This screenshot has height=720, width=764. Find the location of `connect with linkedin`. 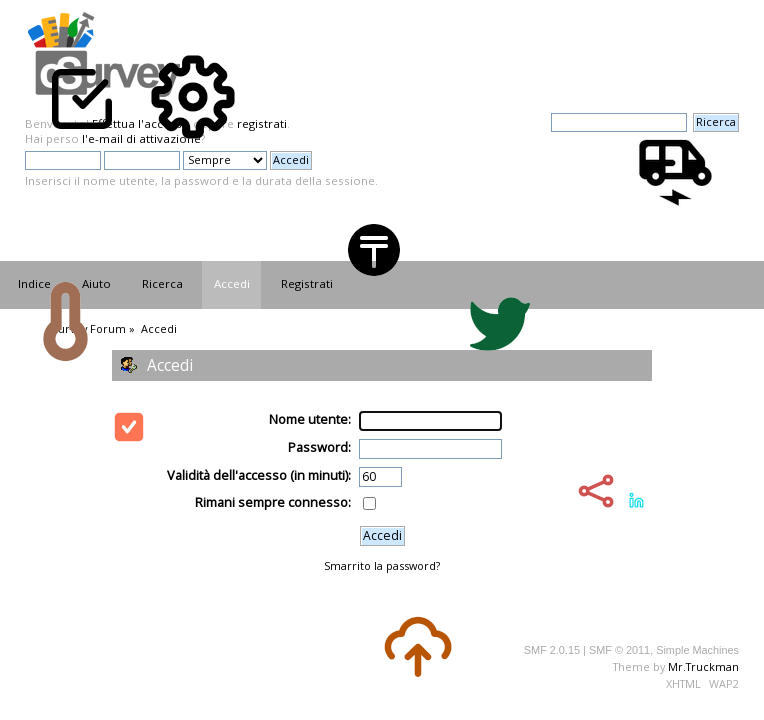

connect with linkedin is located at coordinates (636, 500).